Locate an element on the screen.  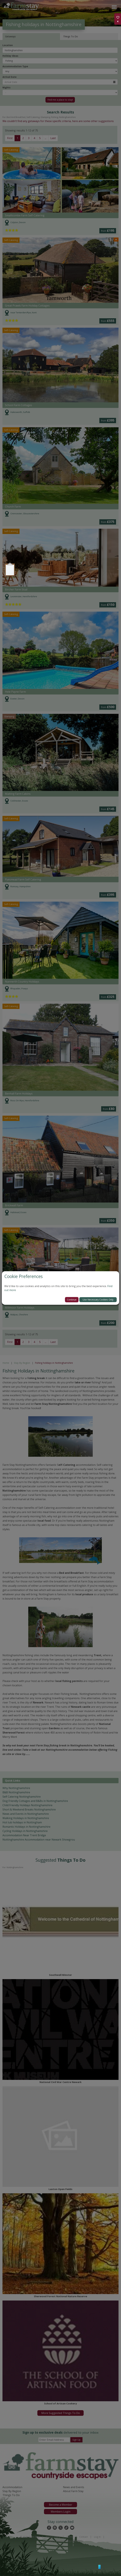
access clipboard contents is located at coordinates (10, 569).